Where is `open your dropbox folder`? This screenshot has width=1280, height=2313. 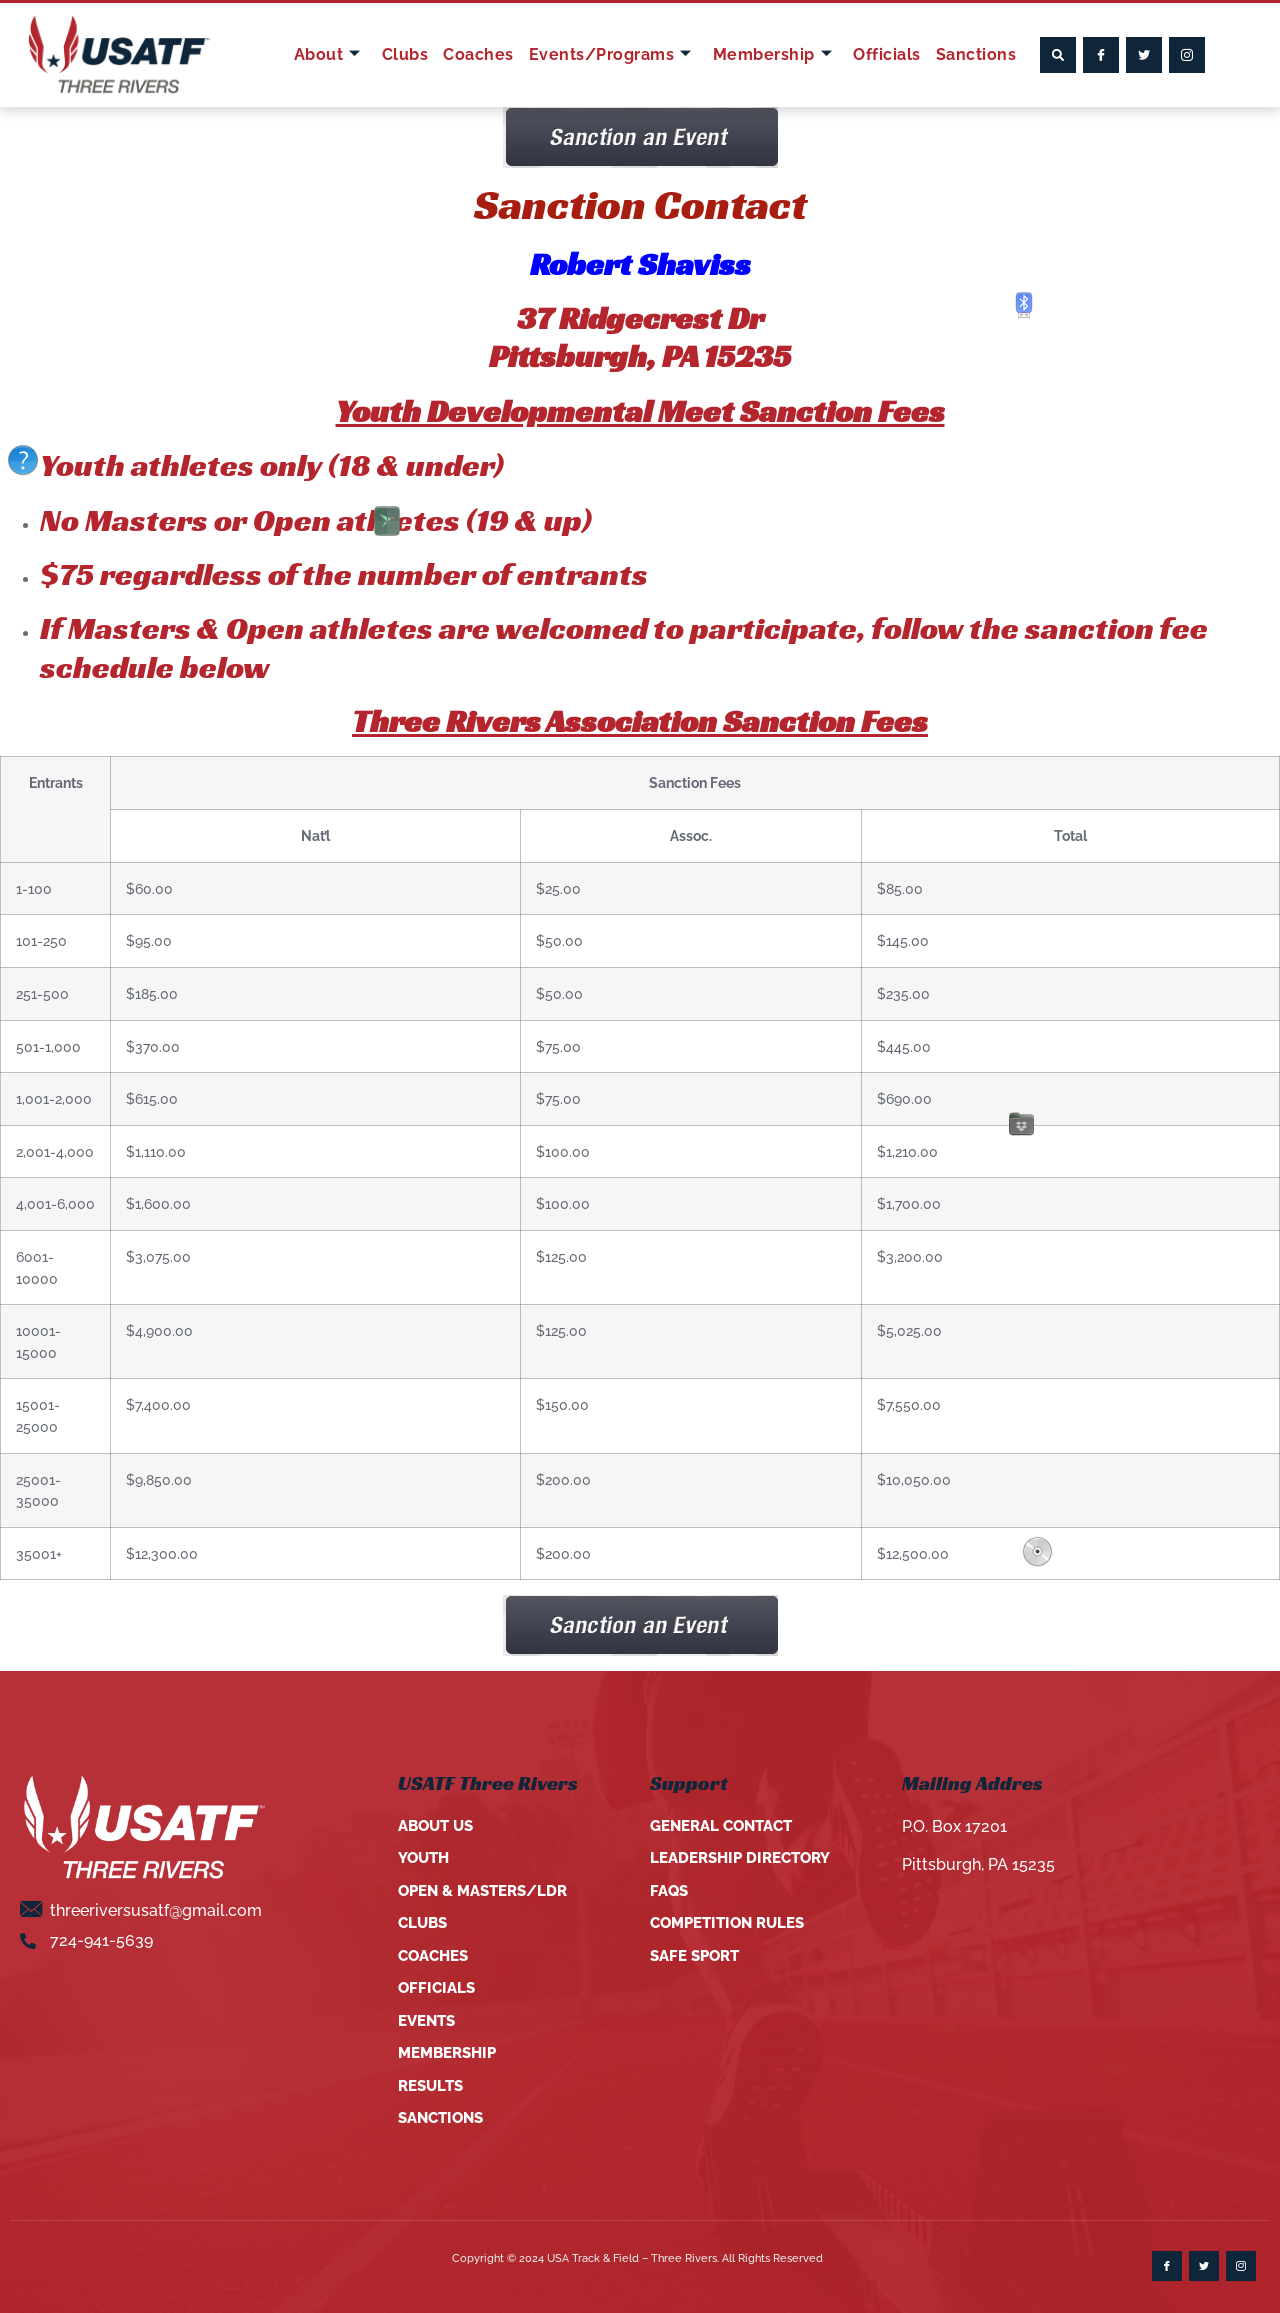
open your dropbox folder is located at coordinates (1021, 1123).